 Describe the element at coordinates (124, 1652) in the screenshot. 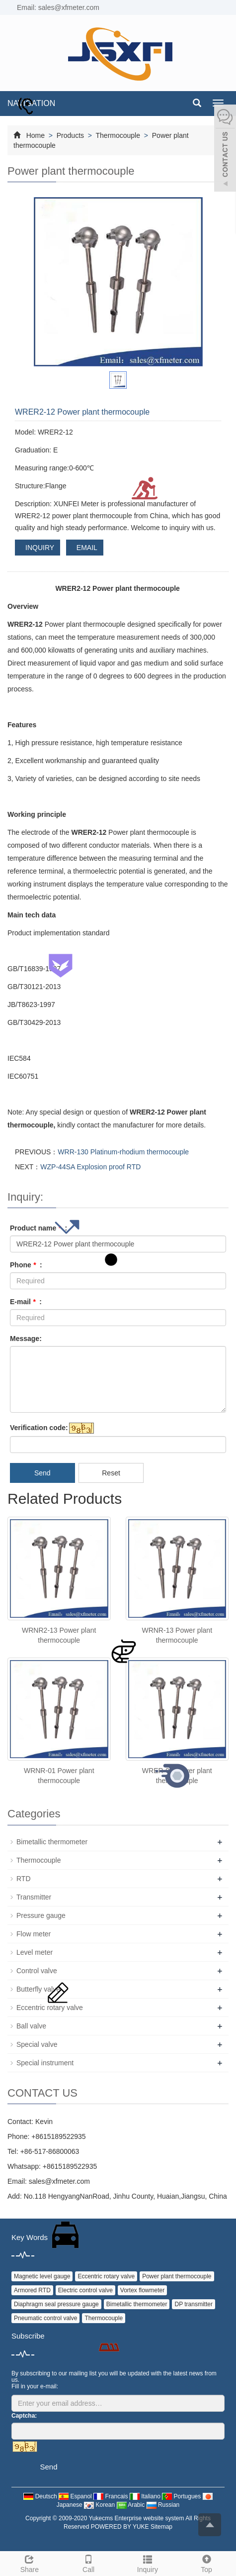

I see `indicates seafood or shellfish menu category` at that location.